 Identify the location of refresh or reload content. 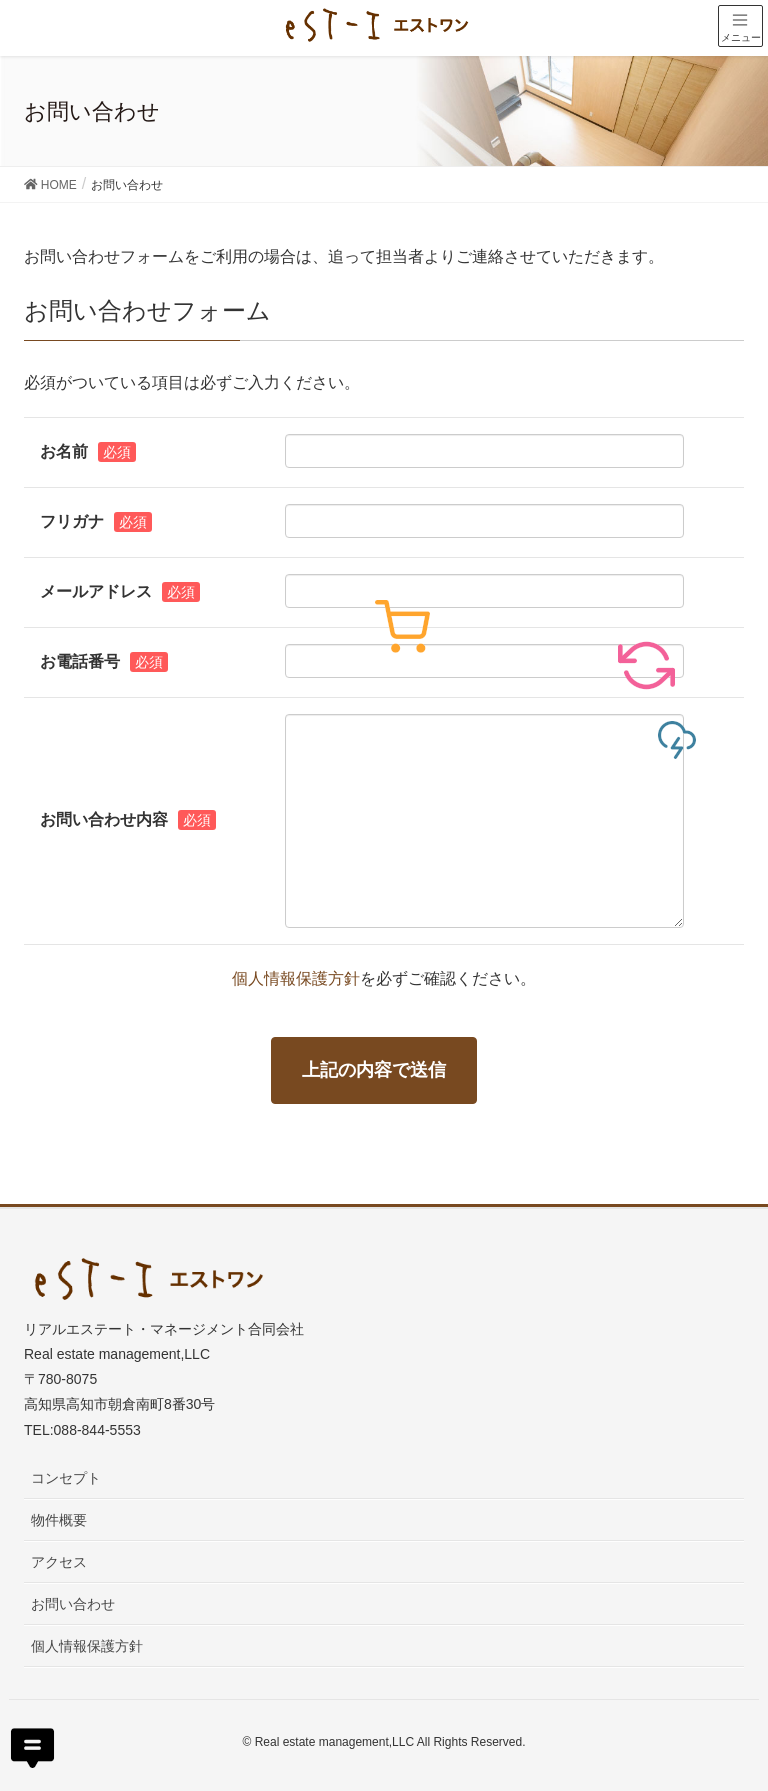
(646, 665).